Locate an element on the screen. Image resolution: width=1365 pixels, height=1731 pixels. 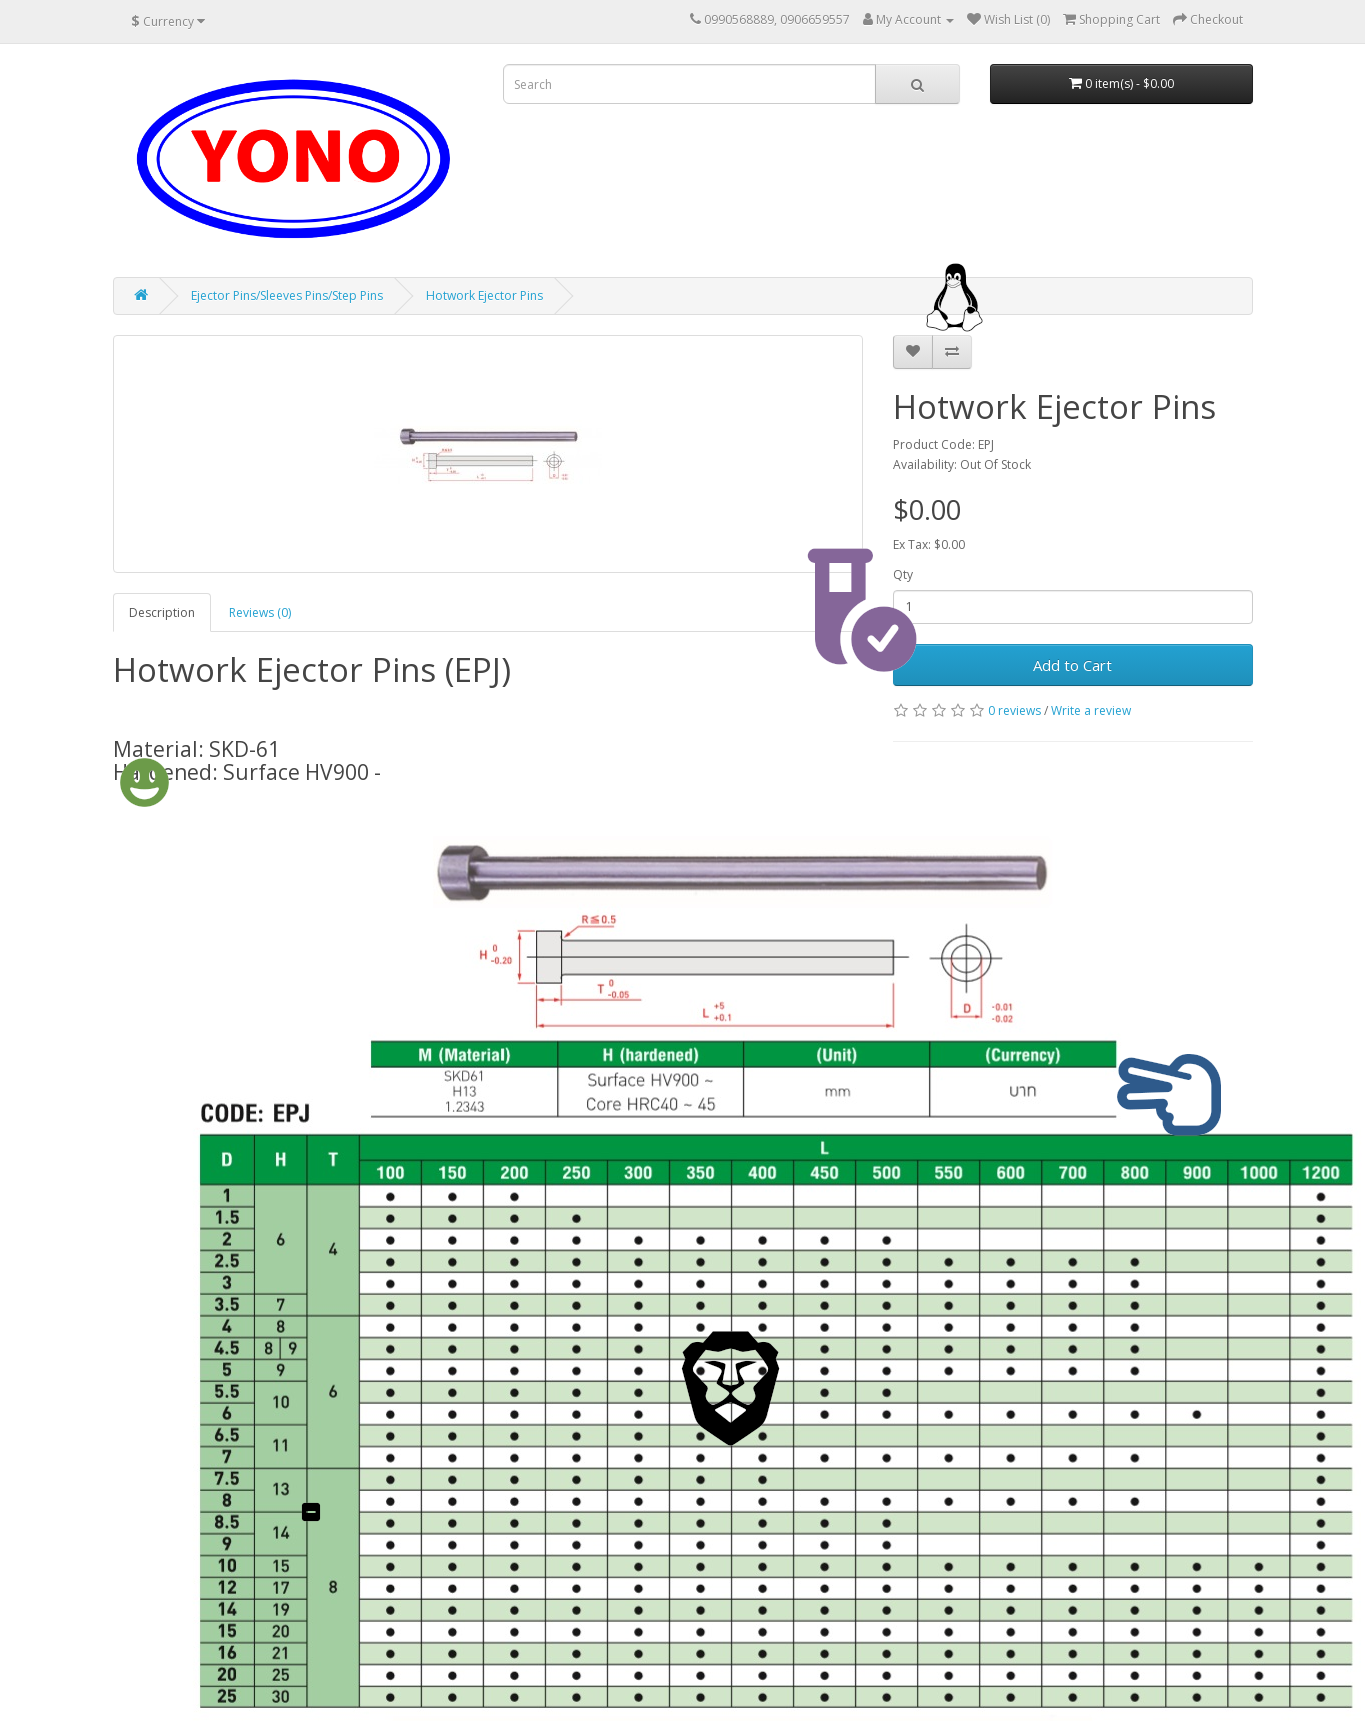
open brave browser is located at coordinates (730, 1388).